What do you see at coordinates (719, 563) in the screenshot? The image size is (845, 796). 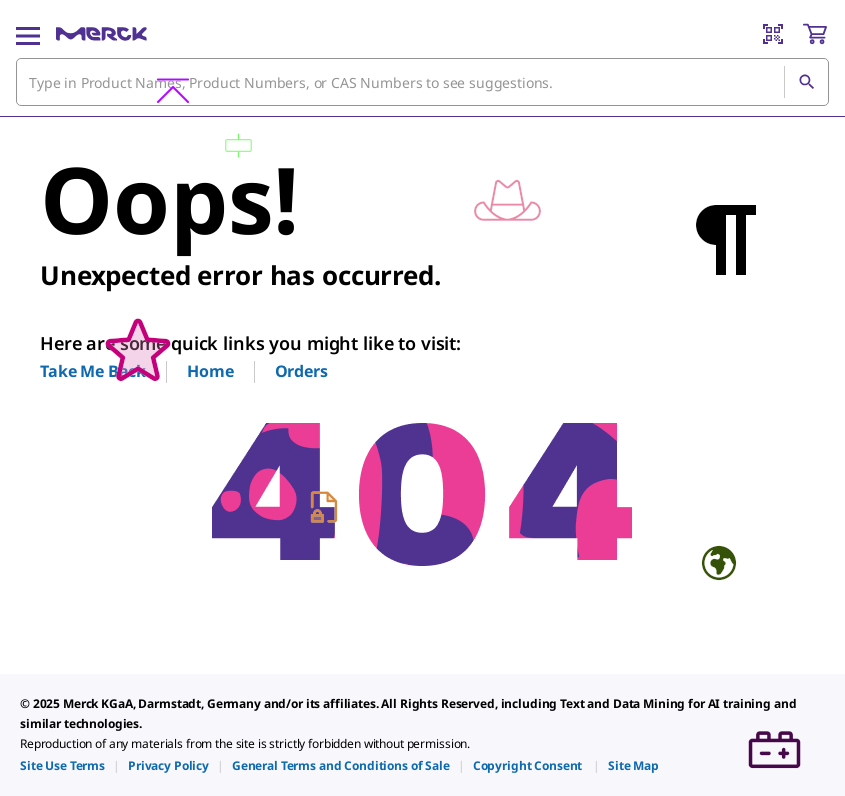 I see `switch to international or global settings` at bounding box center [719, 563].